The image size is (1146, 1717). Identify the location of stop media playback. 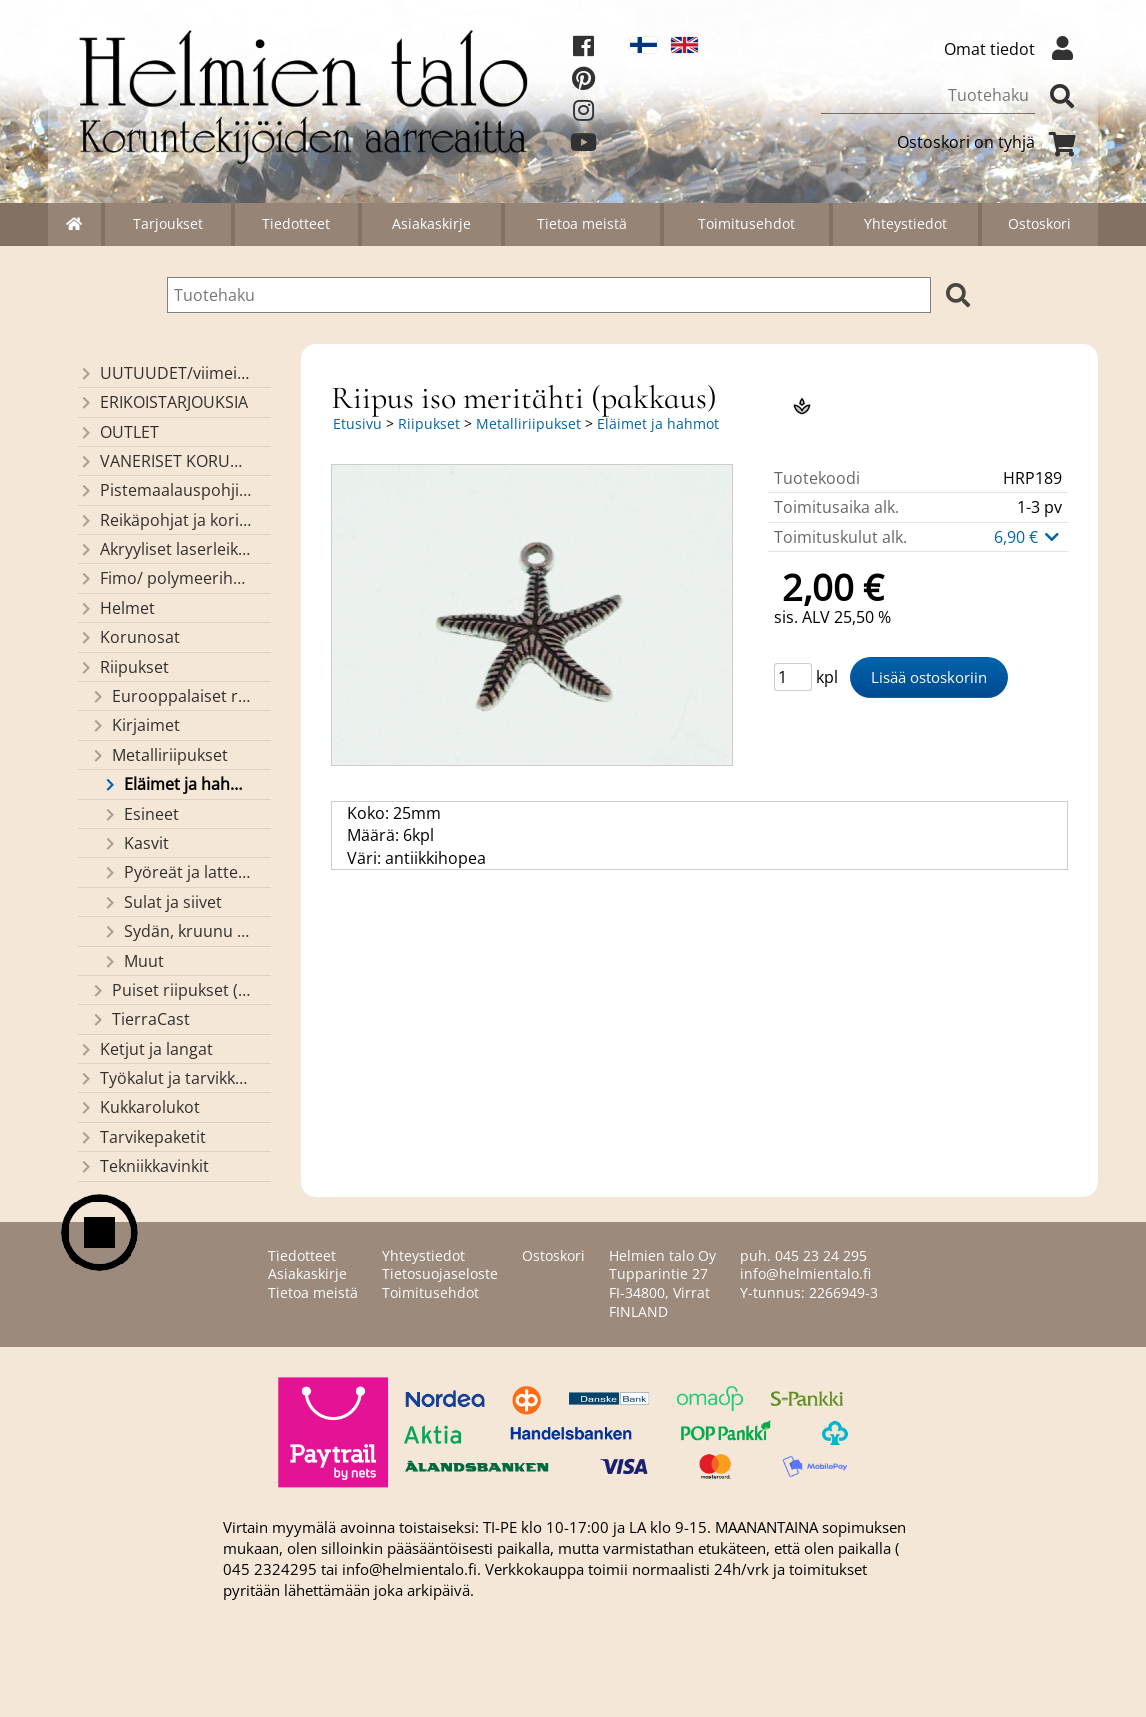
(99, 1232).